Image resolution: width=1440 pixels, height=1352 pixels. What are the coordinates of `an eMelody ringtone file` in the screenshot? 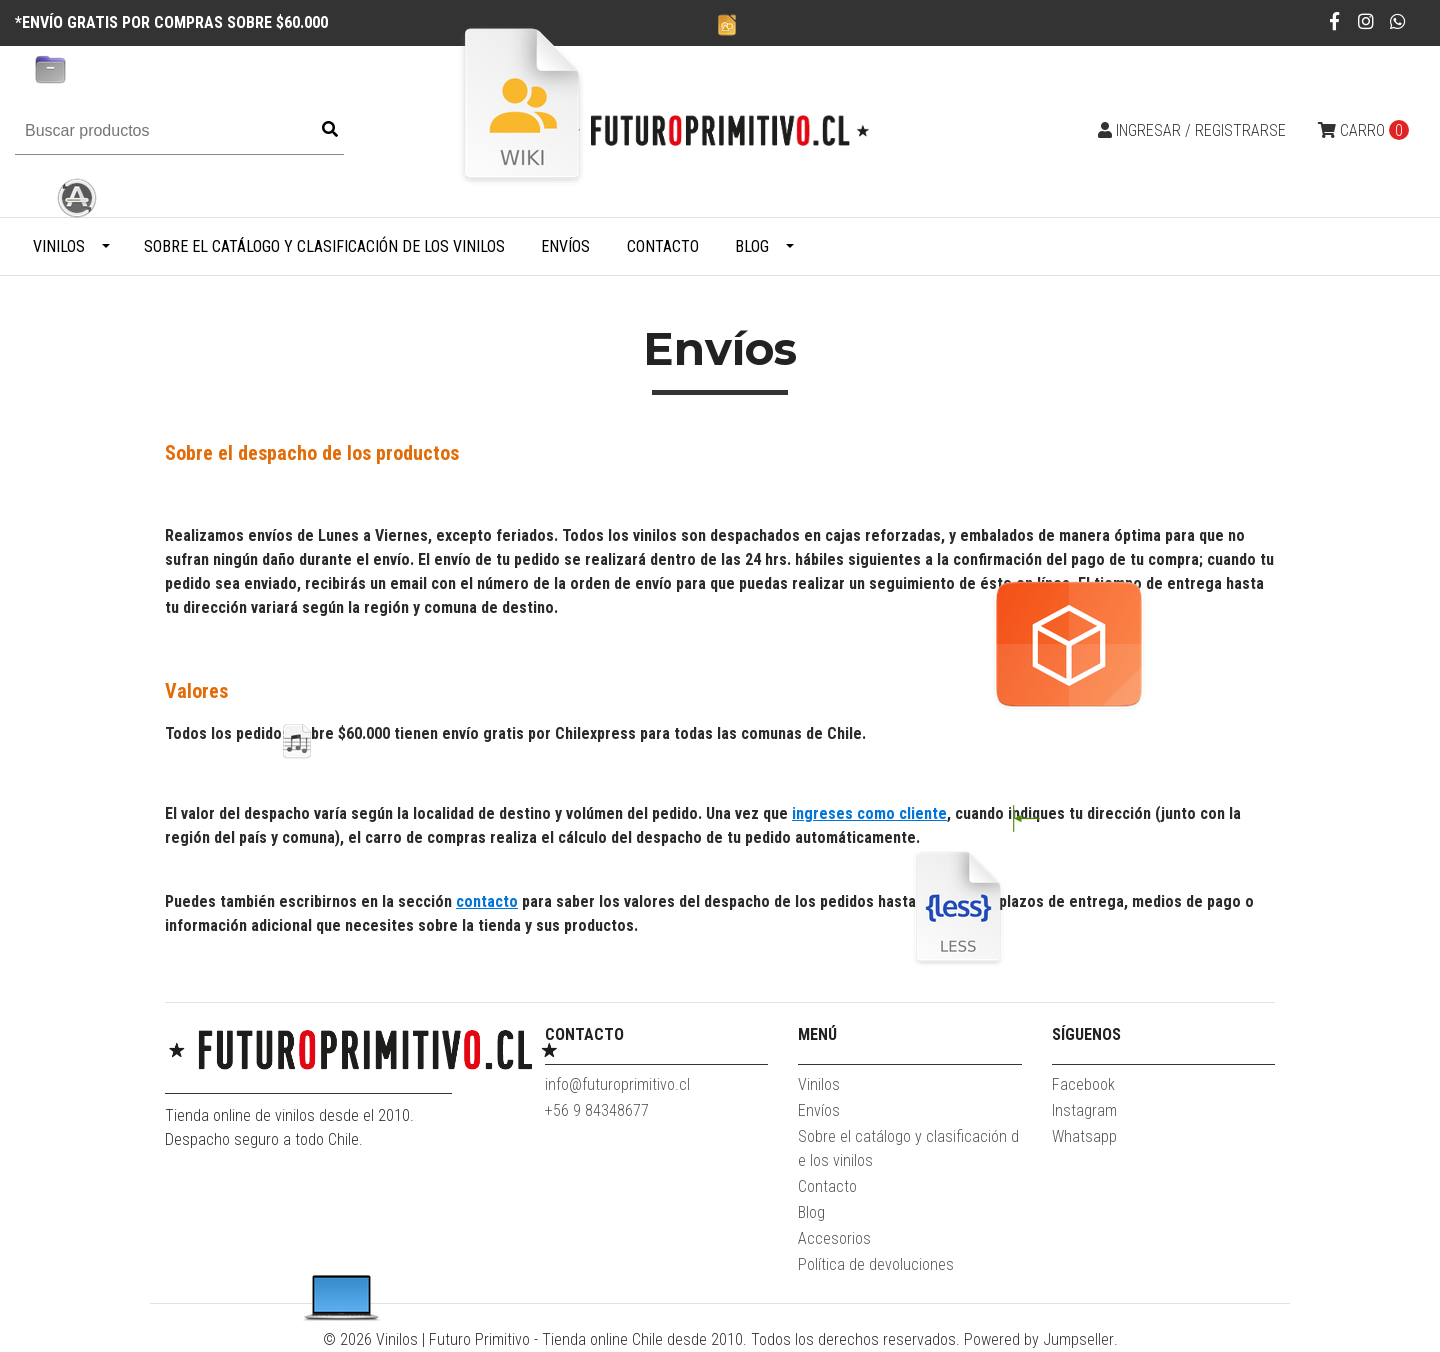 It's located at (297, 741).